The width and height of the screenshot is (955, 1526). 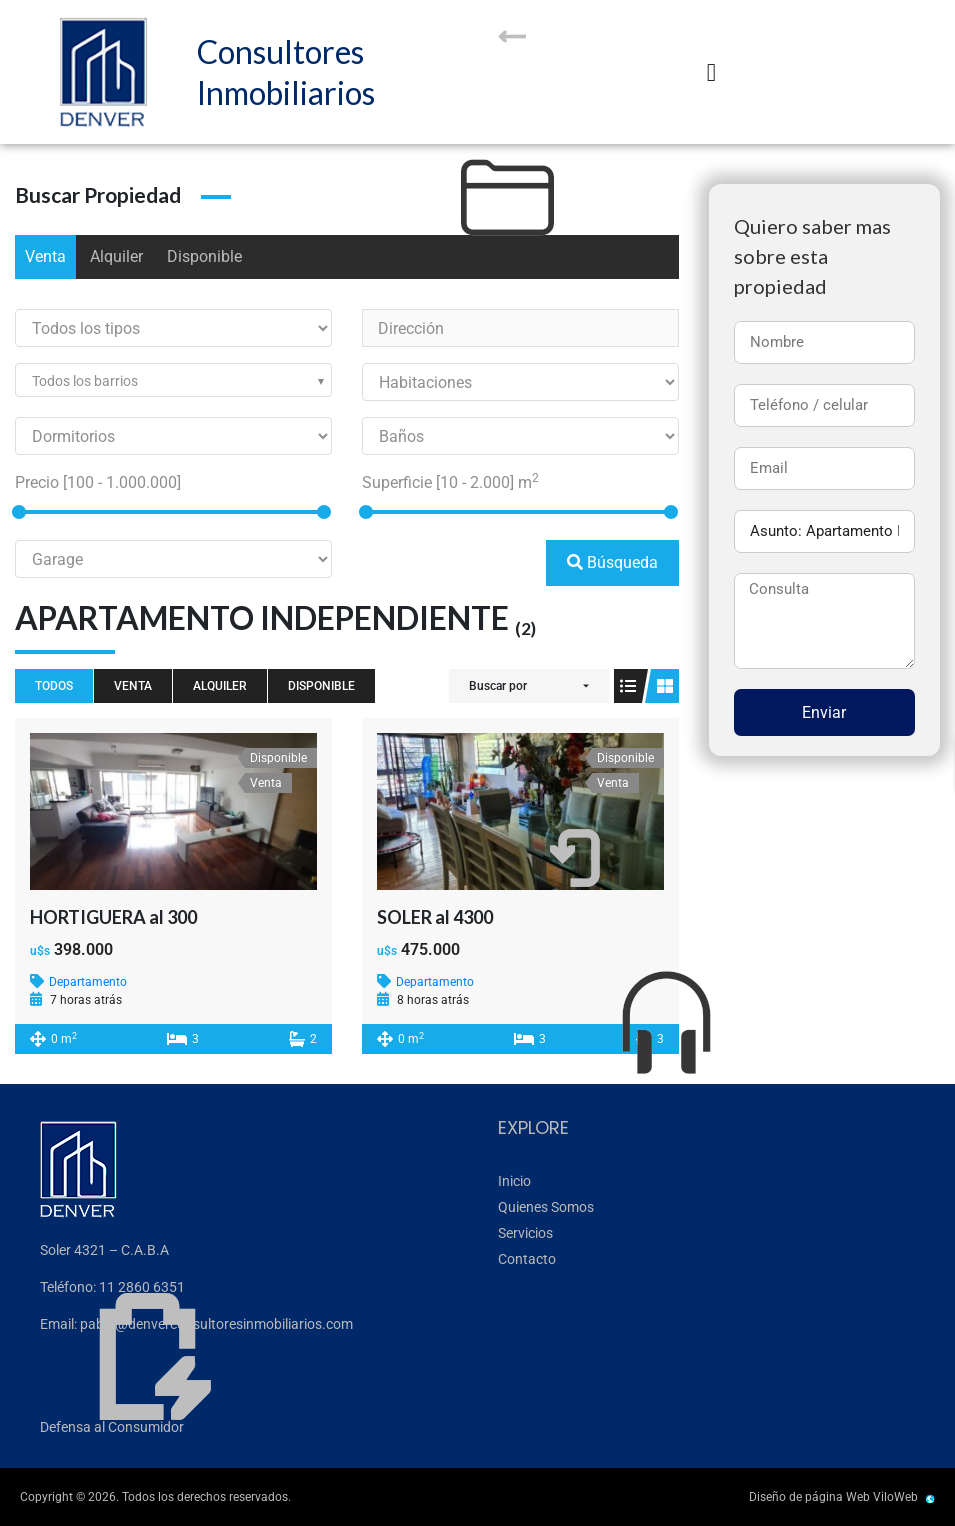 I want to click on audio output set to headphones, so click(x=666, y=1022).